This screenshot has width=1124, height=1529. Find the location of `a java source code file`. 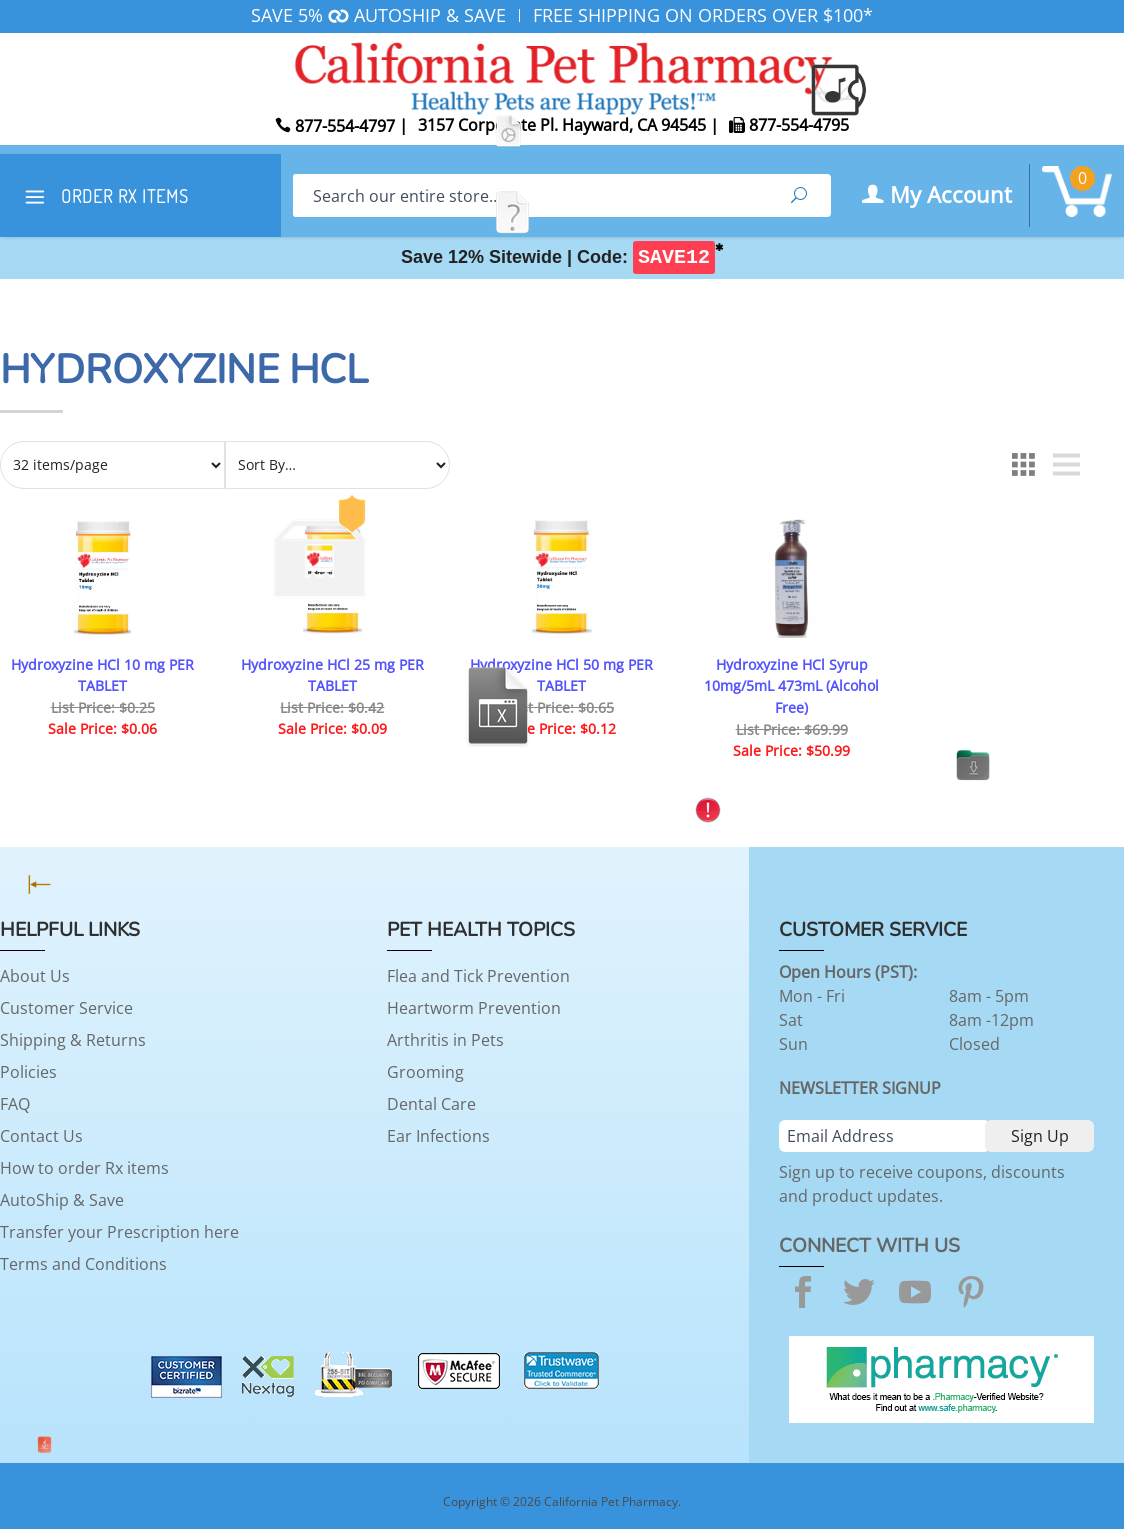

a java source code file is located at coordinates (44, 1444).